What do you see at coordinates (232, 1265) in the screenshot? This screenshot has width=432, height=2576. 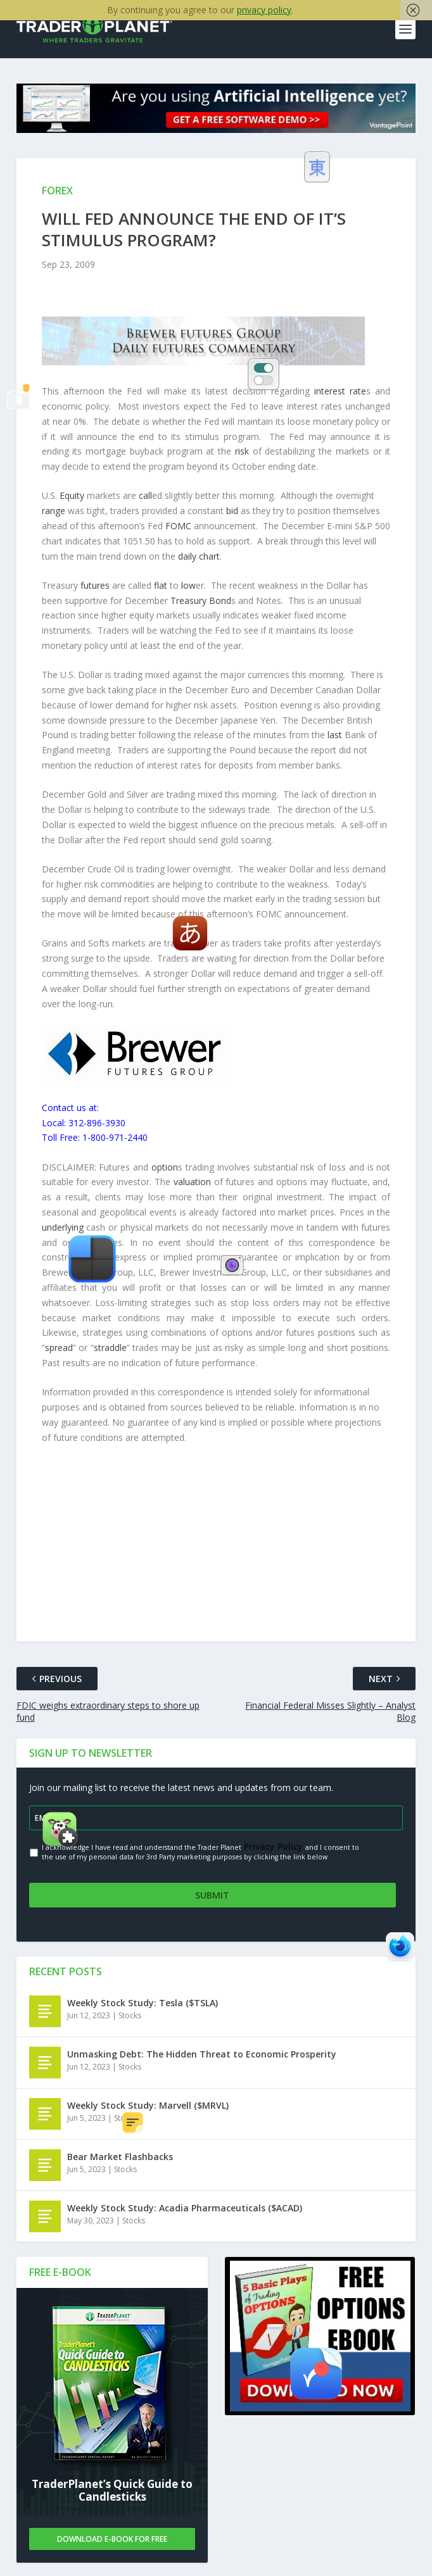 I see `open the camera app` at bounding box center [232, 1265].